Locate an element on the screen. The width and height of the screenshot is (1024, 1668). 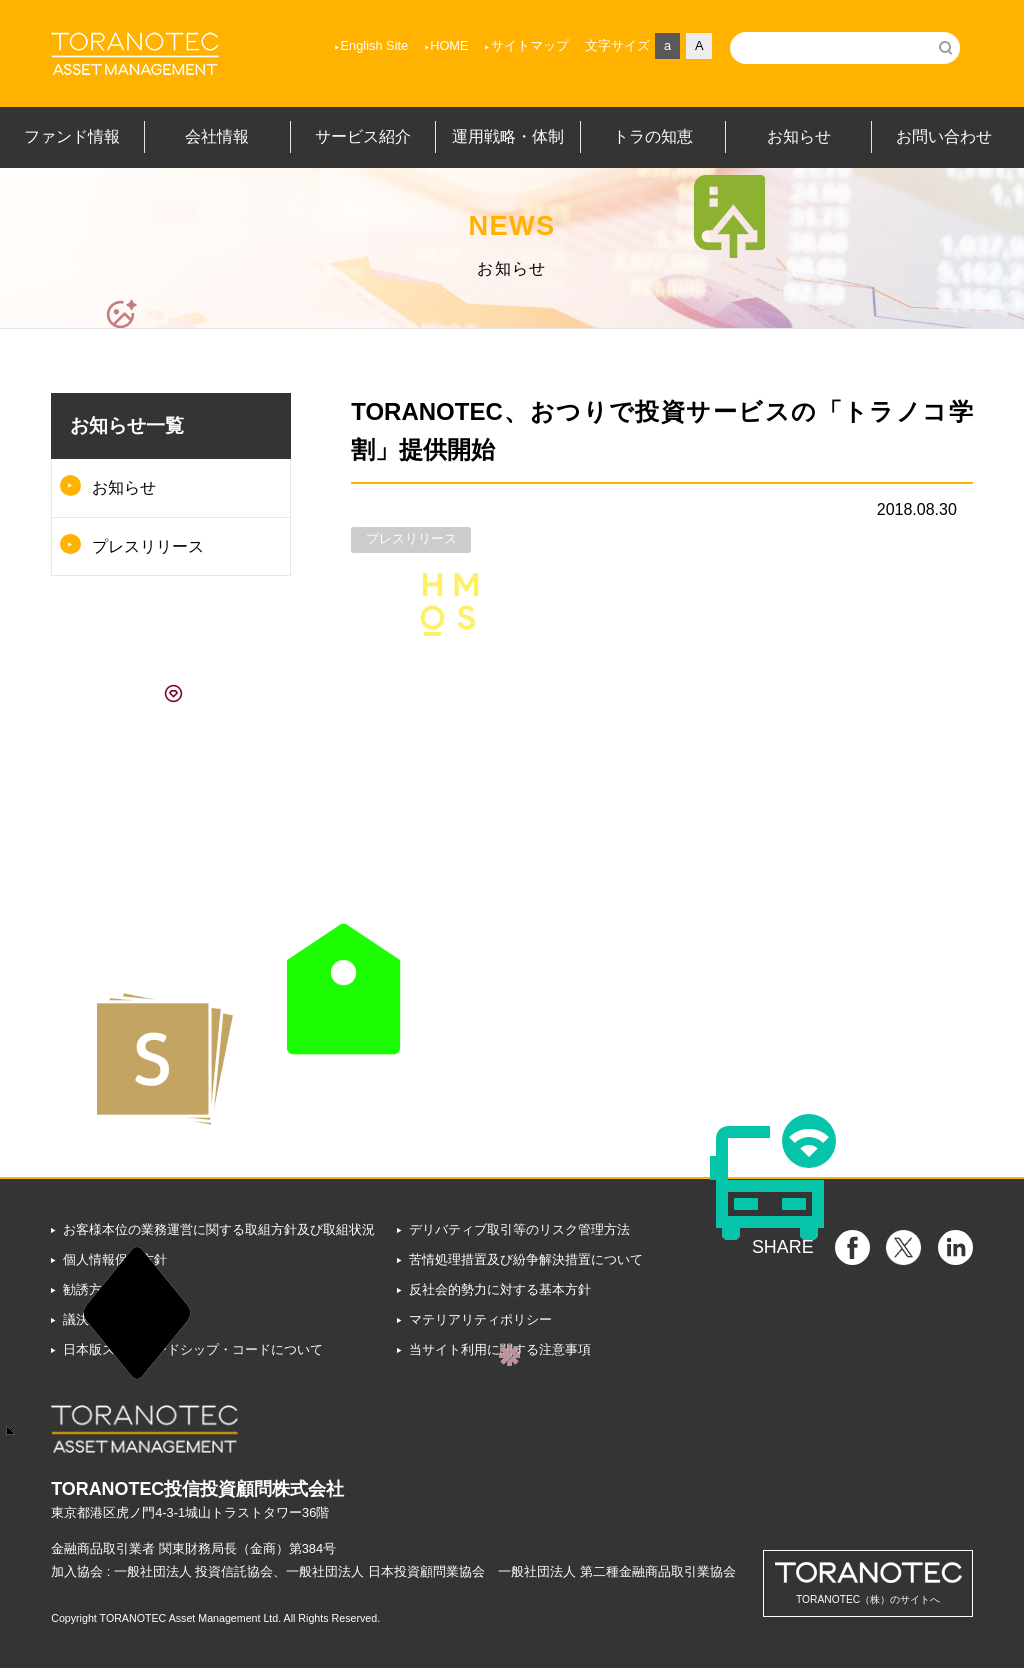
navigate to previous or lower-level content is located at coordinates (11, 1430).